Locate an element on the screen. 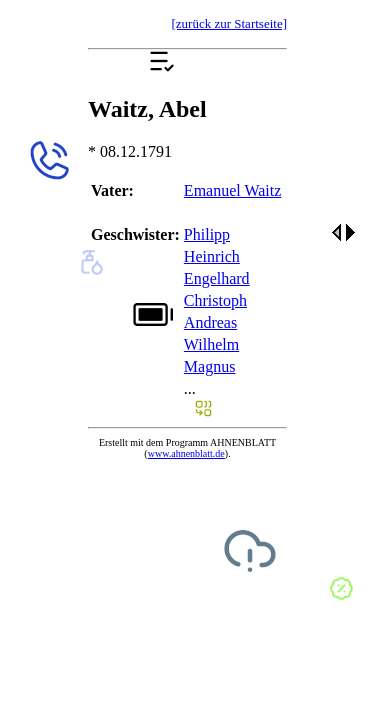  make a phone call is located at coordinates (50, 159).